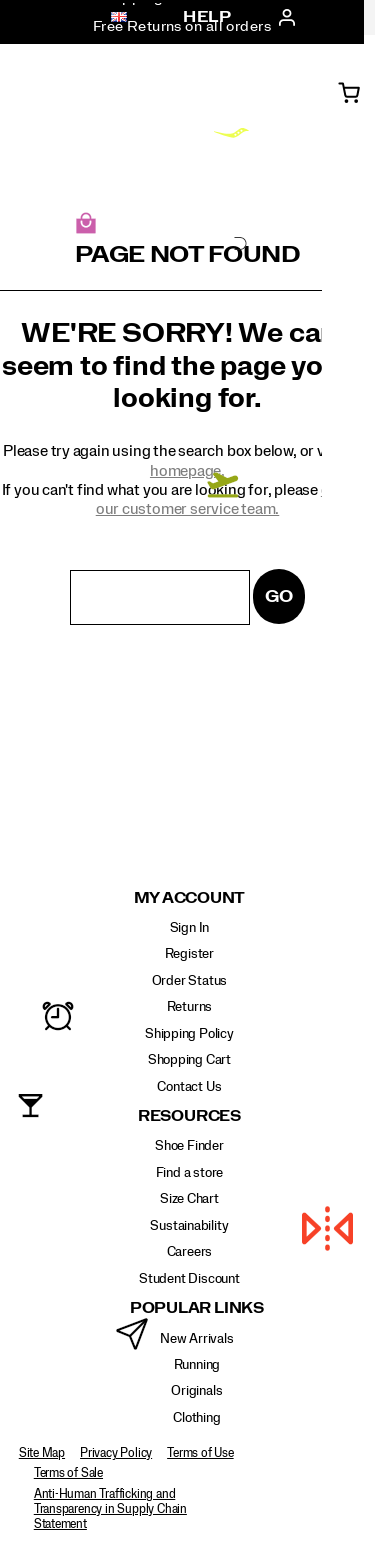  What do you see at coordinates (58, 1016) in the screenshot?
I see `set or manage alarms` at bounding box center [58, 1016].